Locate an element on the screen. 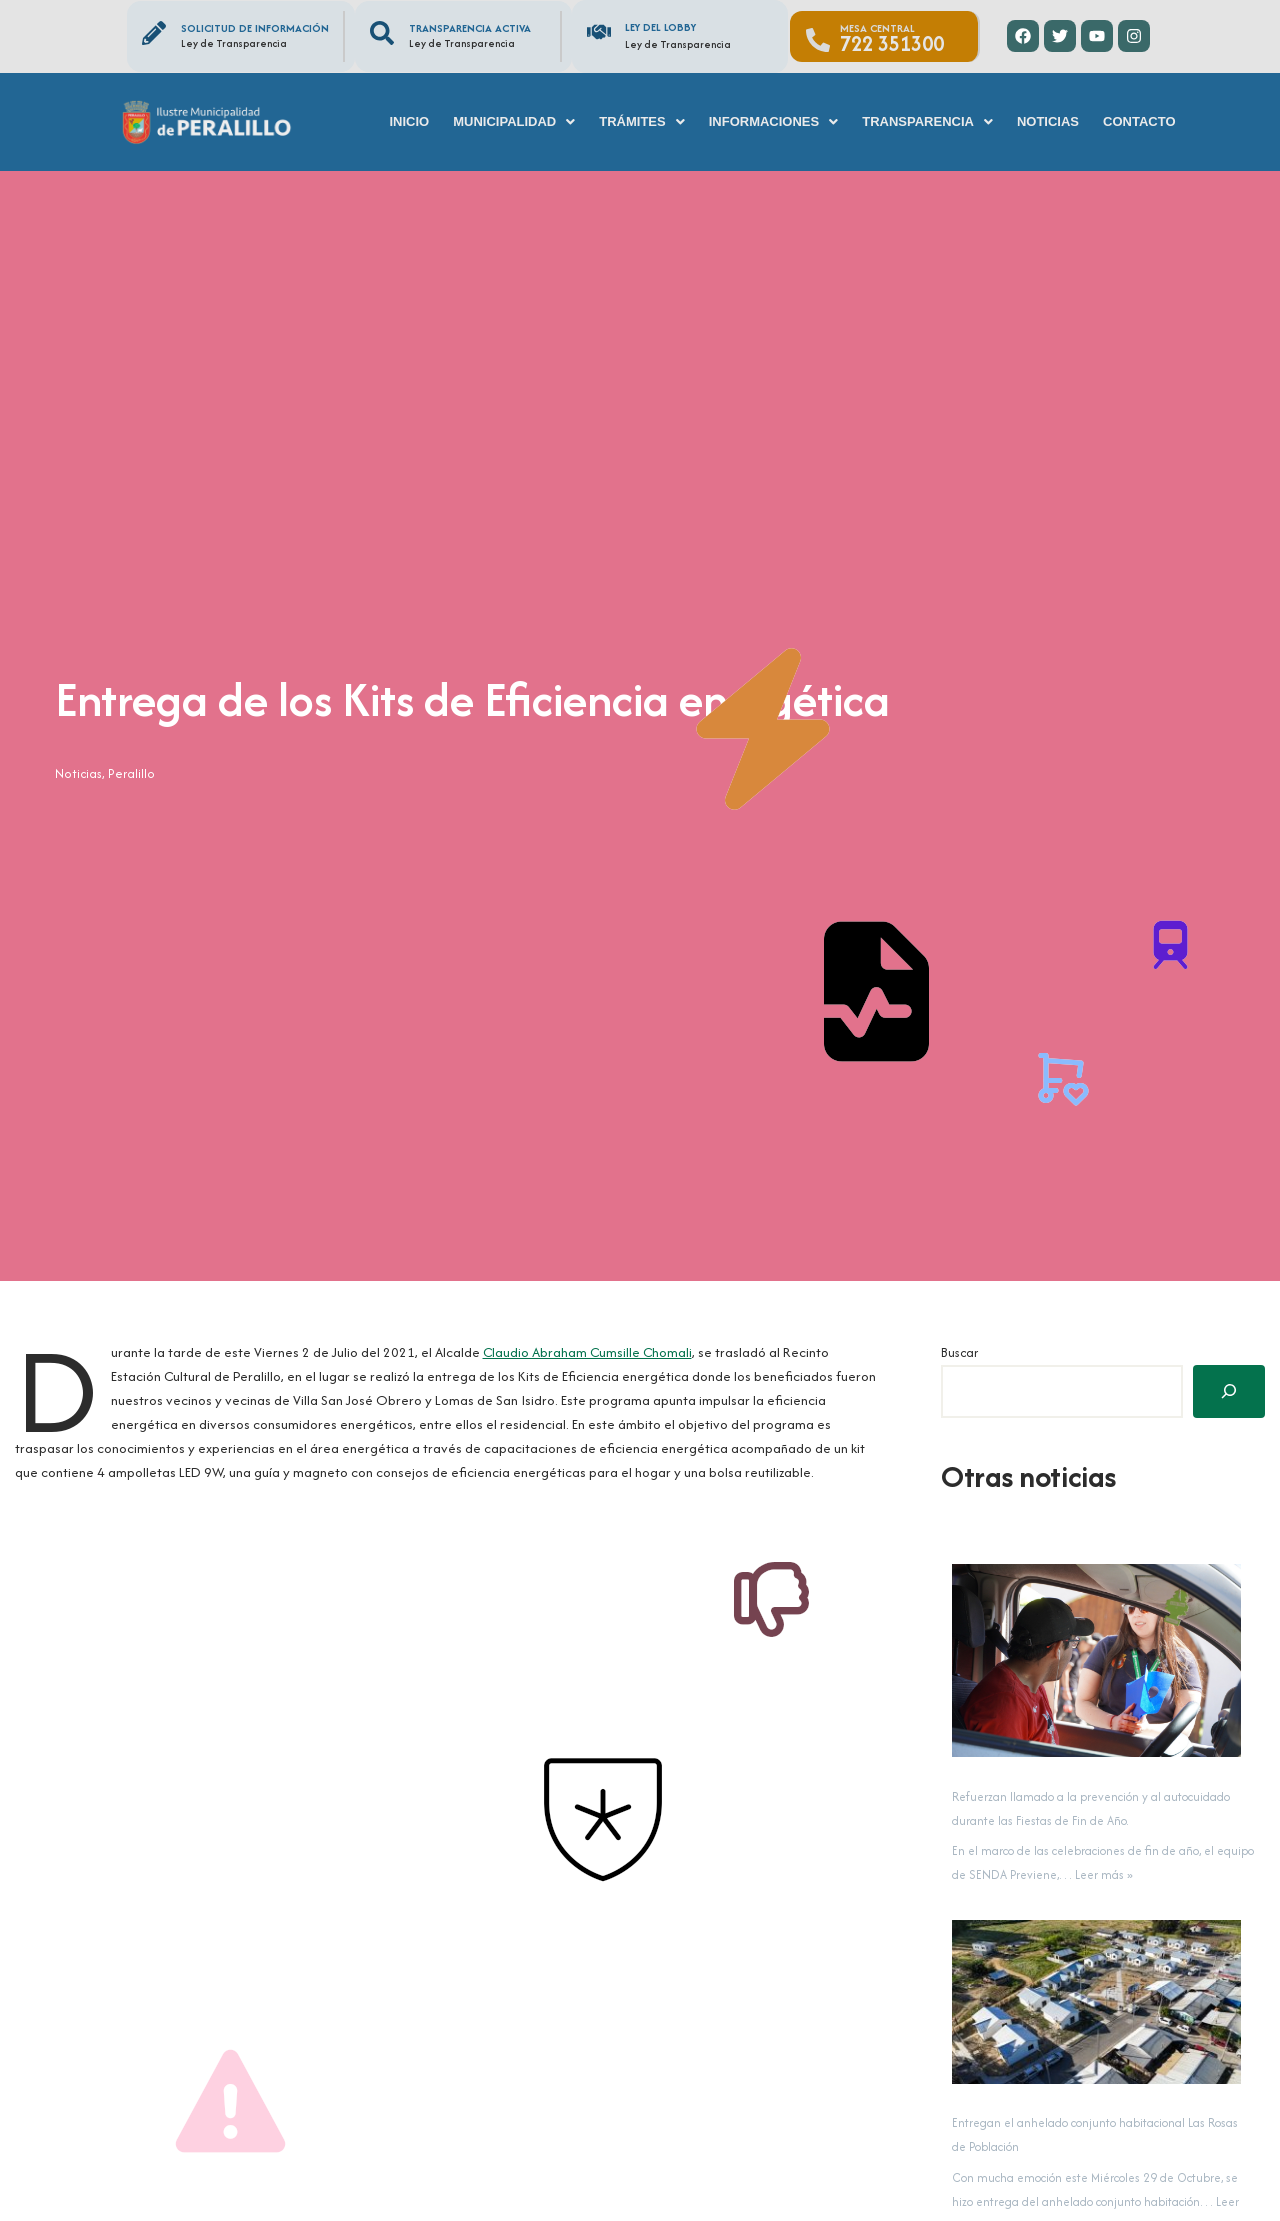 This screenshot has height=2221, width=1280. indicates a warning or caution state is located at coordinates (230, 2104).